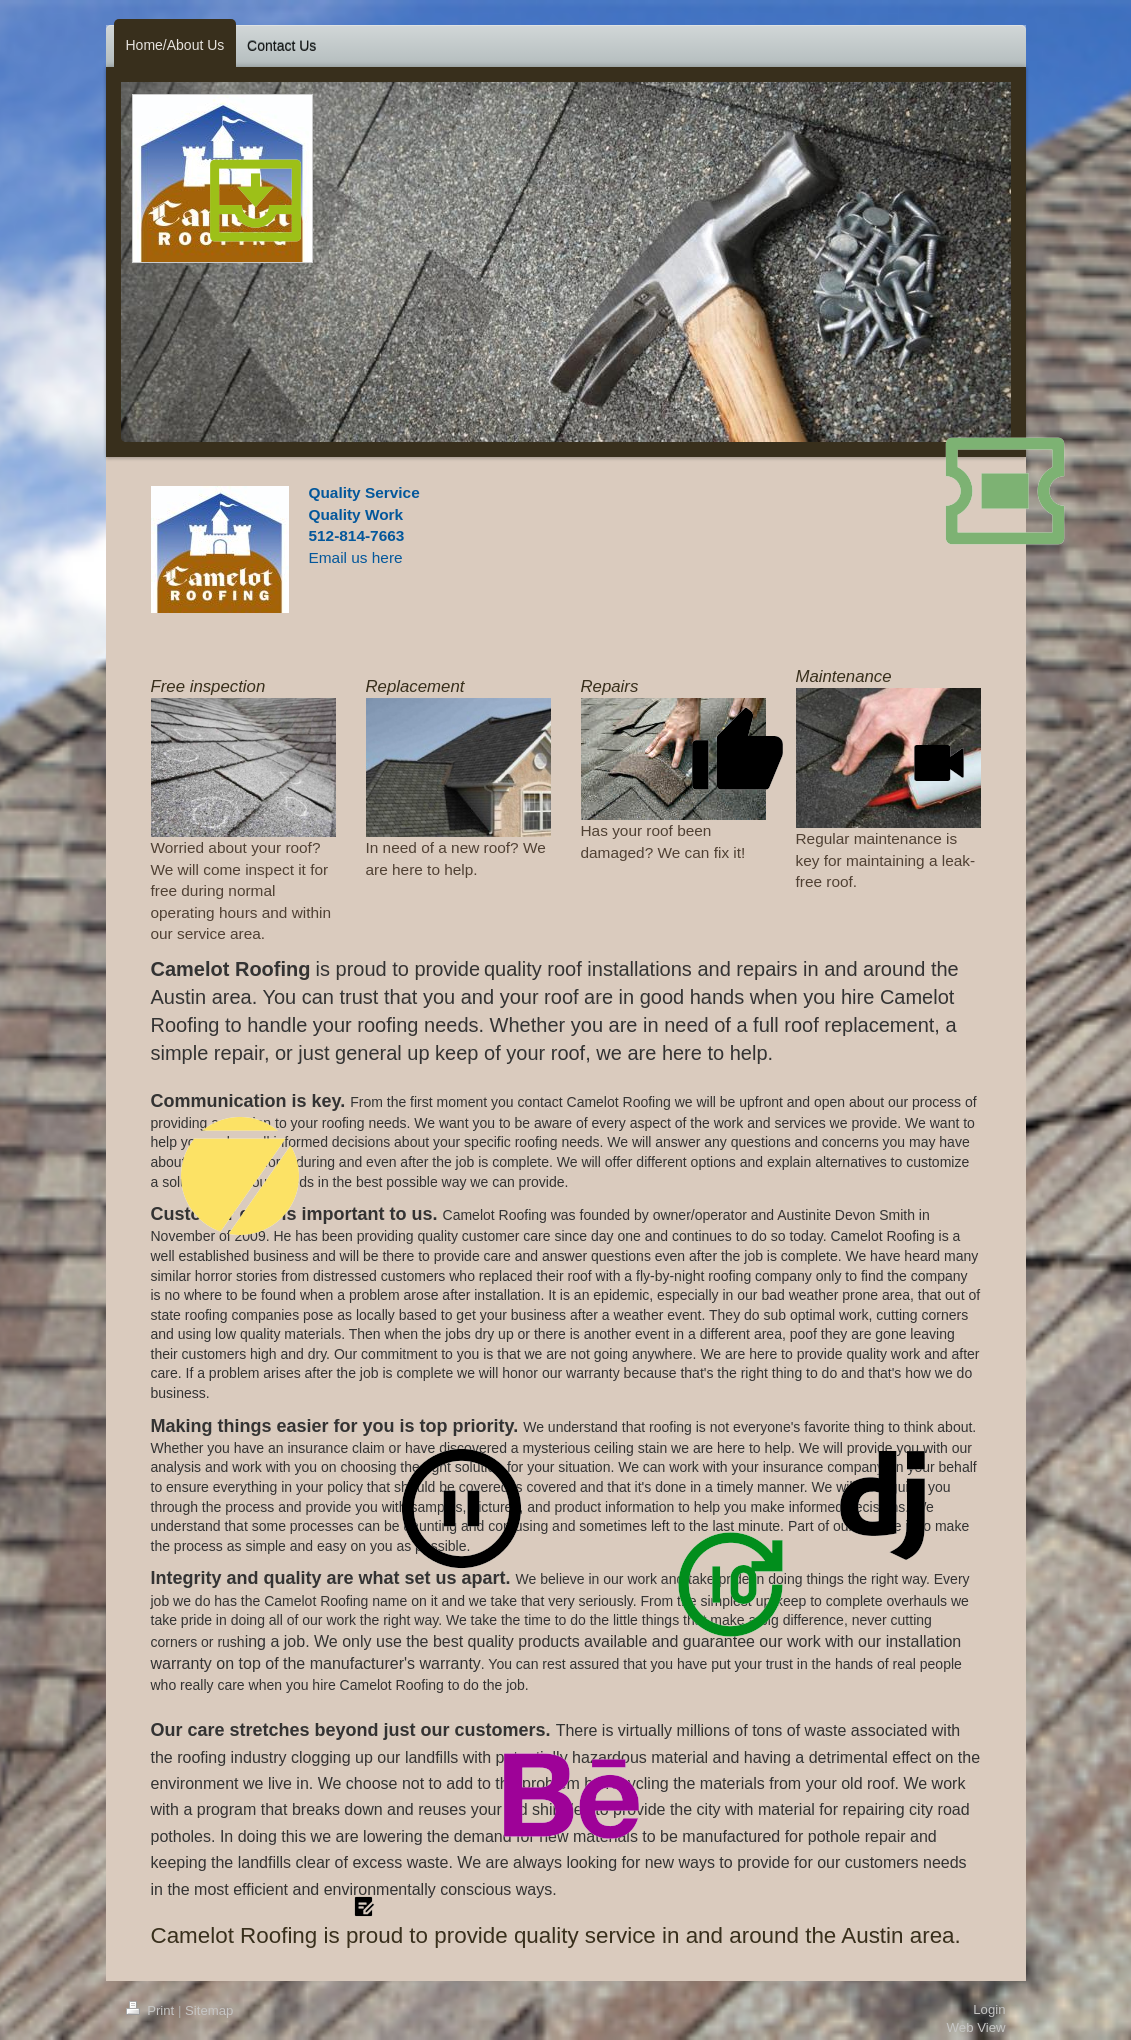 The height and width of the screenshot is (2040, 1131). Describe the element at coordinates (1005, 491) in the screenshot. I see `view your tickets or passes` at that location.